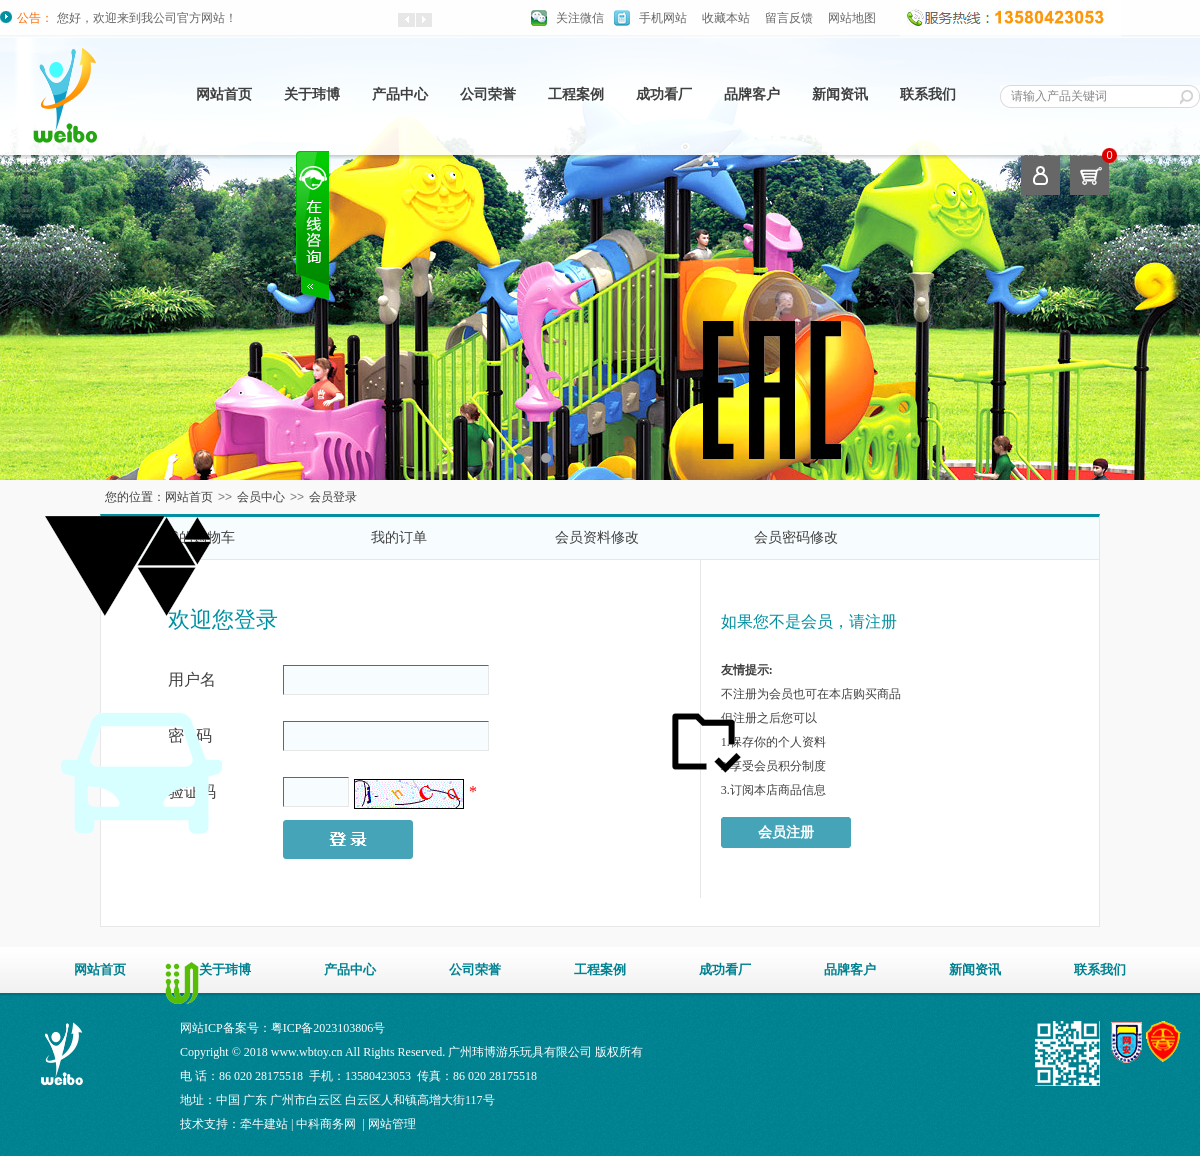 This screenshot has width=1200, height=1156. I want to click on select car or driving mode for navigation, so click(141, 766).